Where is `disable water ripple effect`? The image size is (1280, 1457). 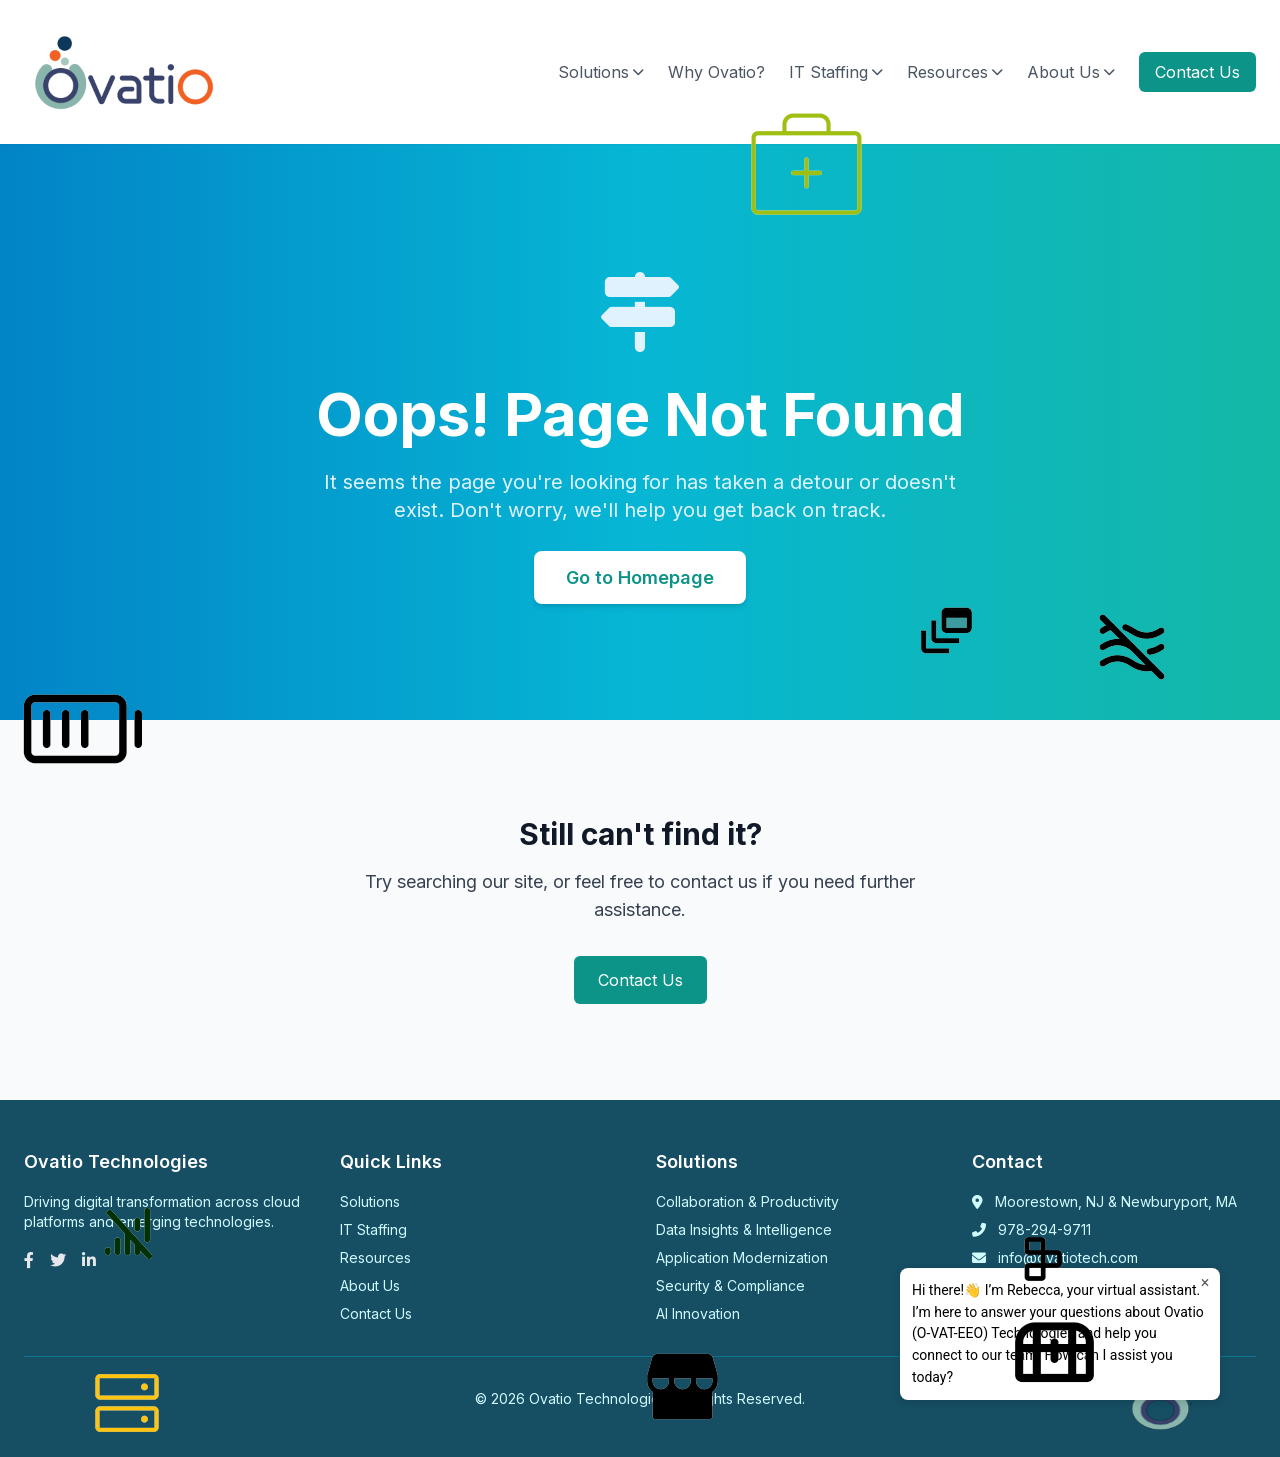
disable water ripple effect is located at coordinates (1132, 647).